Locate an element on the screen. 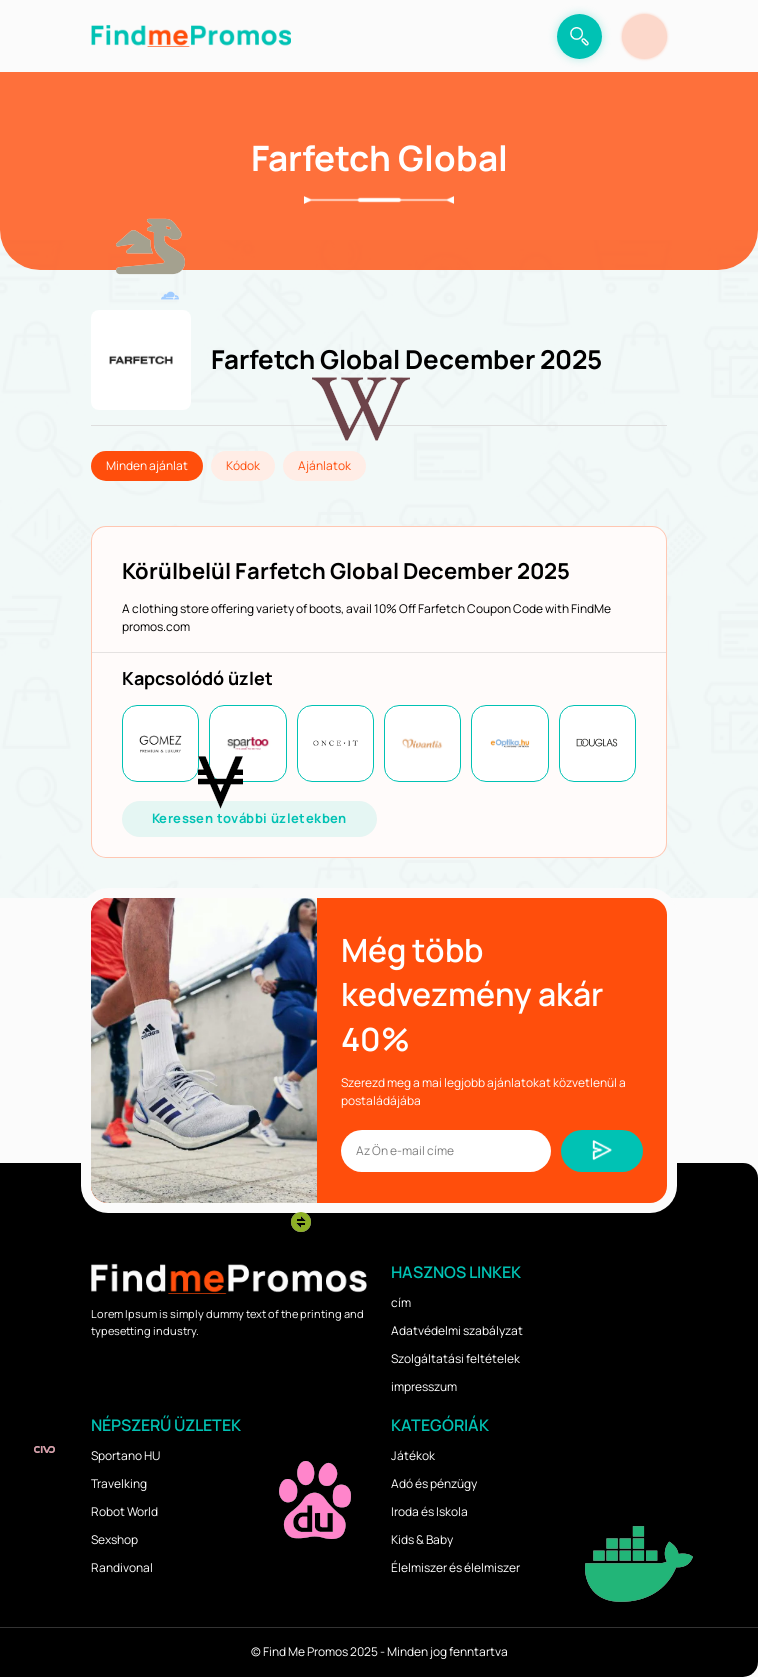  Cloudflare logo is located at coordinates (170, 296).